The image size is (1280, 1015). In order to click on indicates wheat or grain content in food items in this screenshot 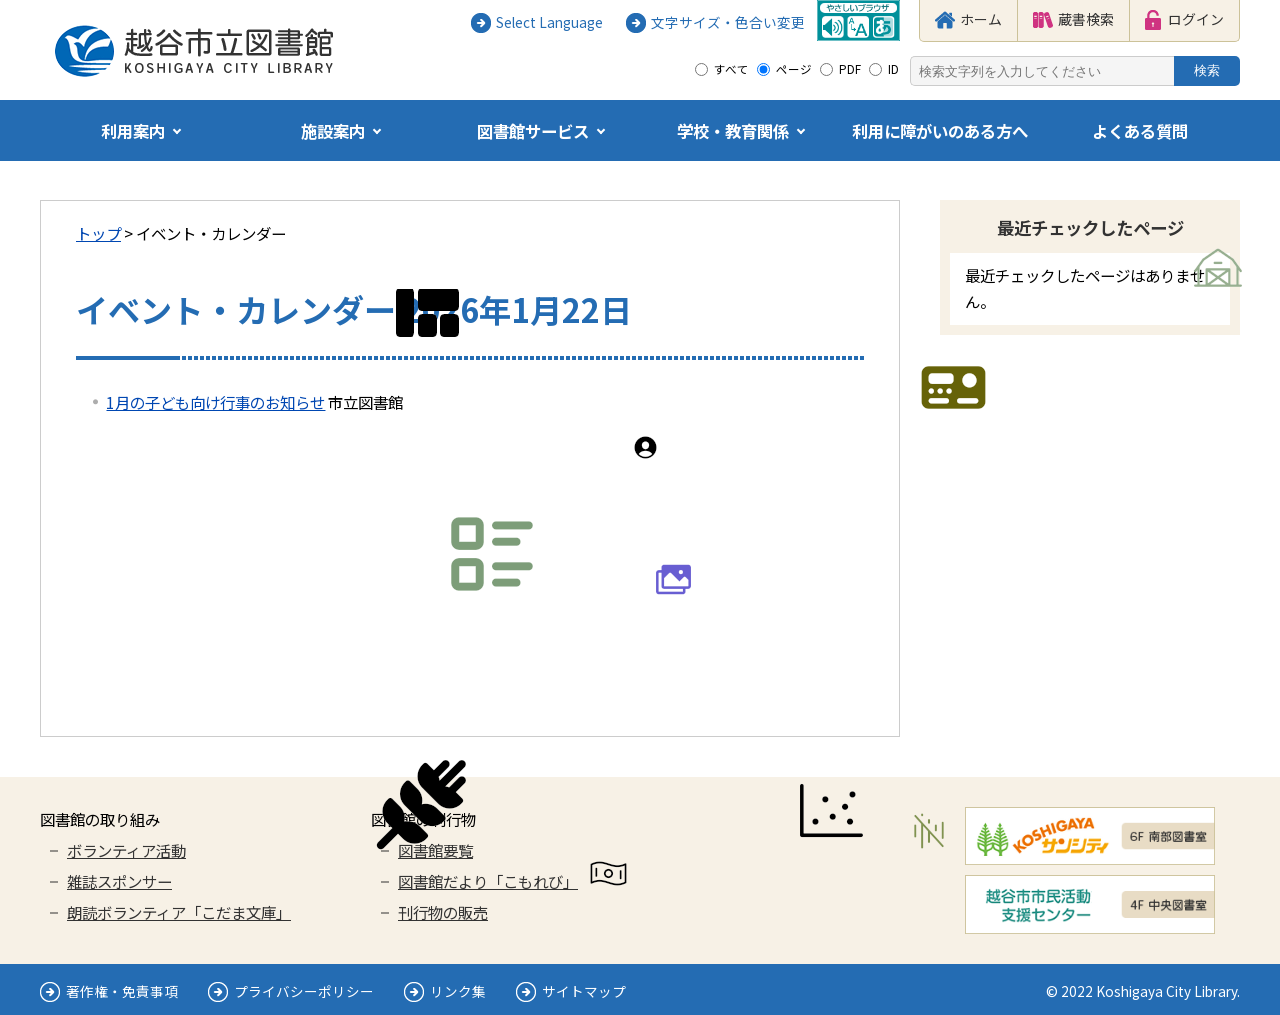, I will do `click(424, 802)`.